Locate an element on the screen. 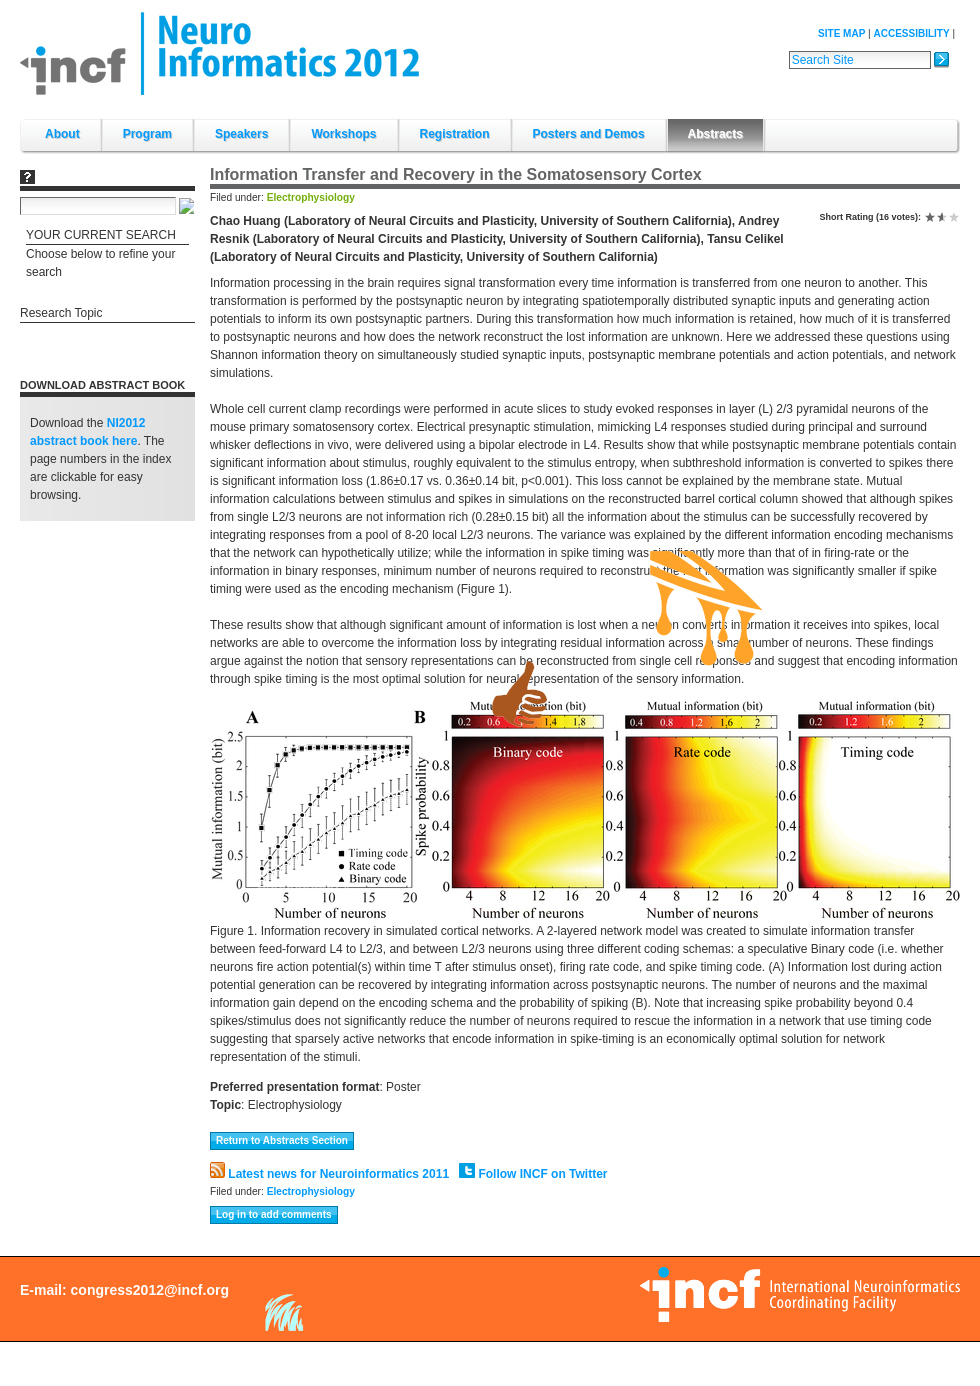  activate fire wave attack or ability is located at coordinates (284, 1312).